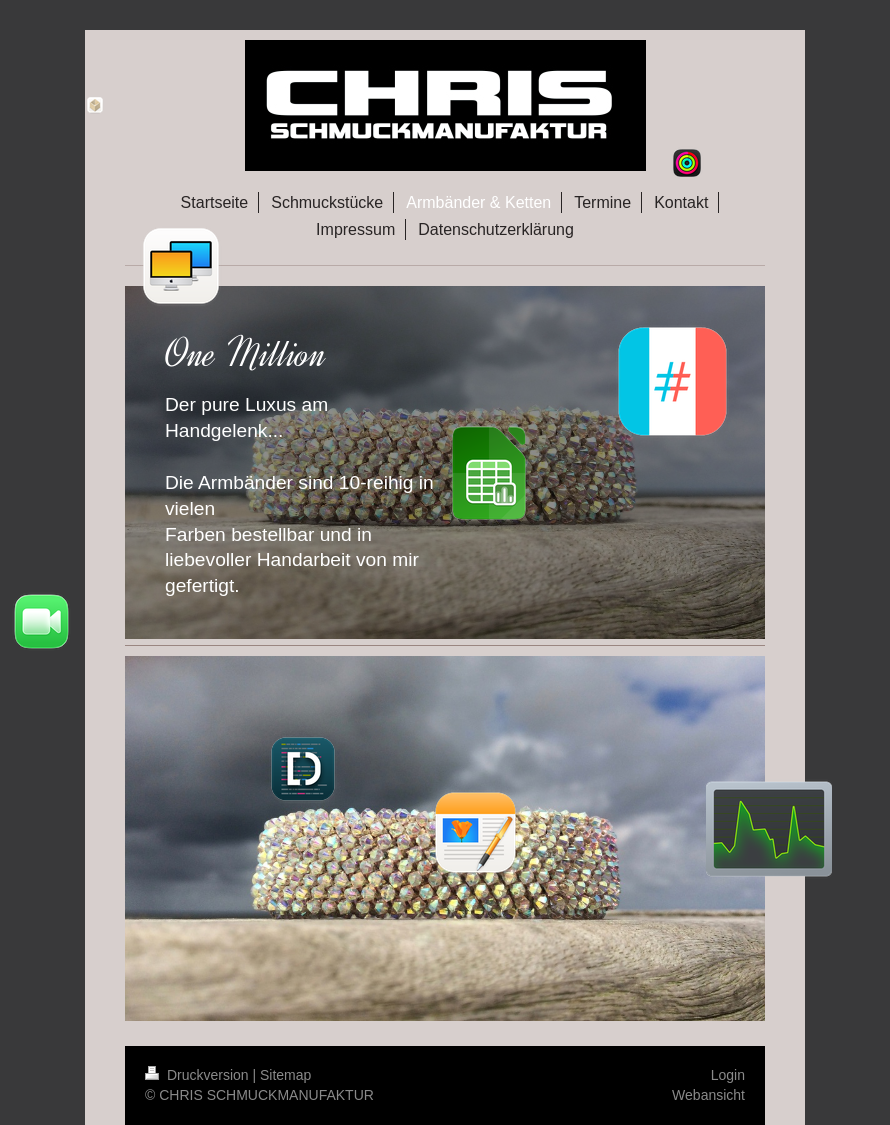 The width and height of the screenshot is (890, 1125). I want to click on open LibreOffice Calc spreadsheet application, so click(489, 473).